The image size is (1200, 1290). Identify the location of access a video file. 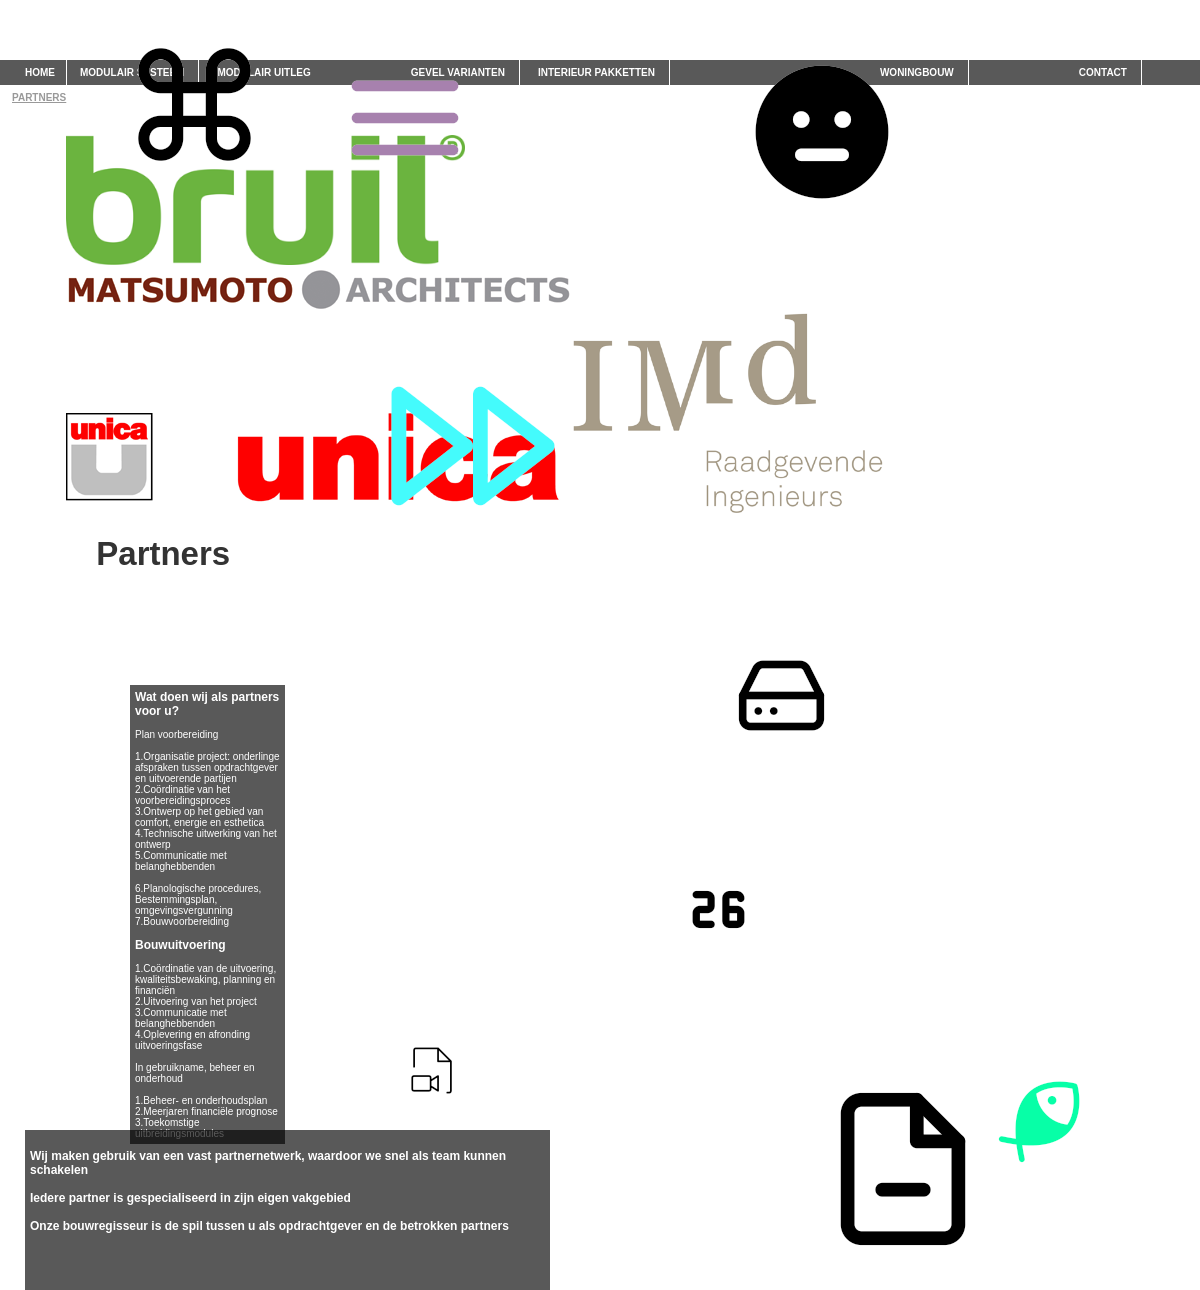
(432, 1070).